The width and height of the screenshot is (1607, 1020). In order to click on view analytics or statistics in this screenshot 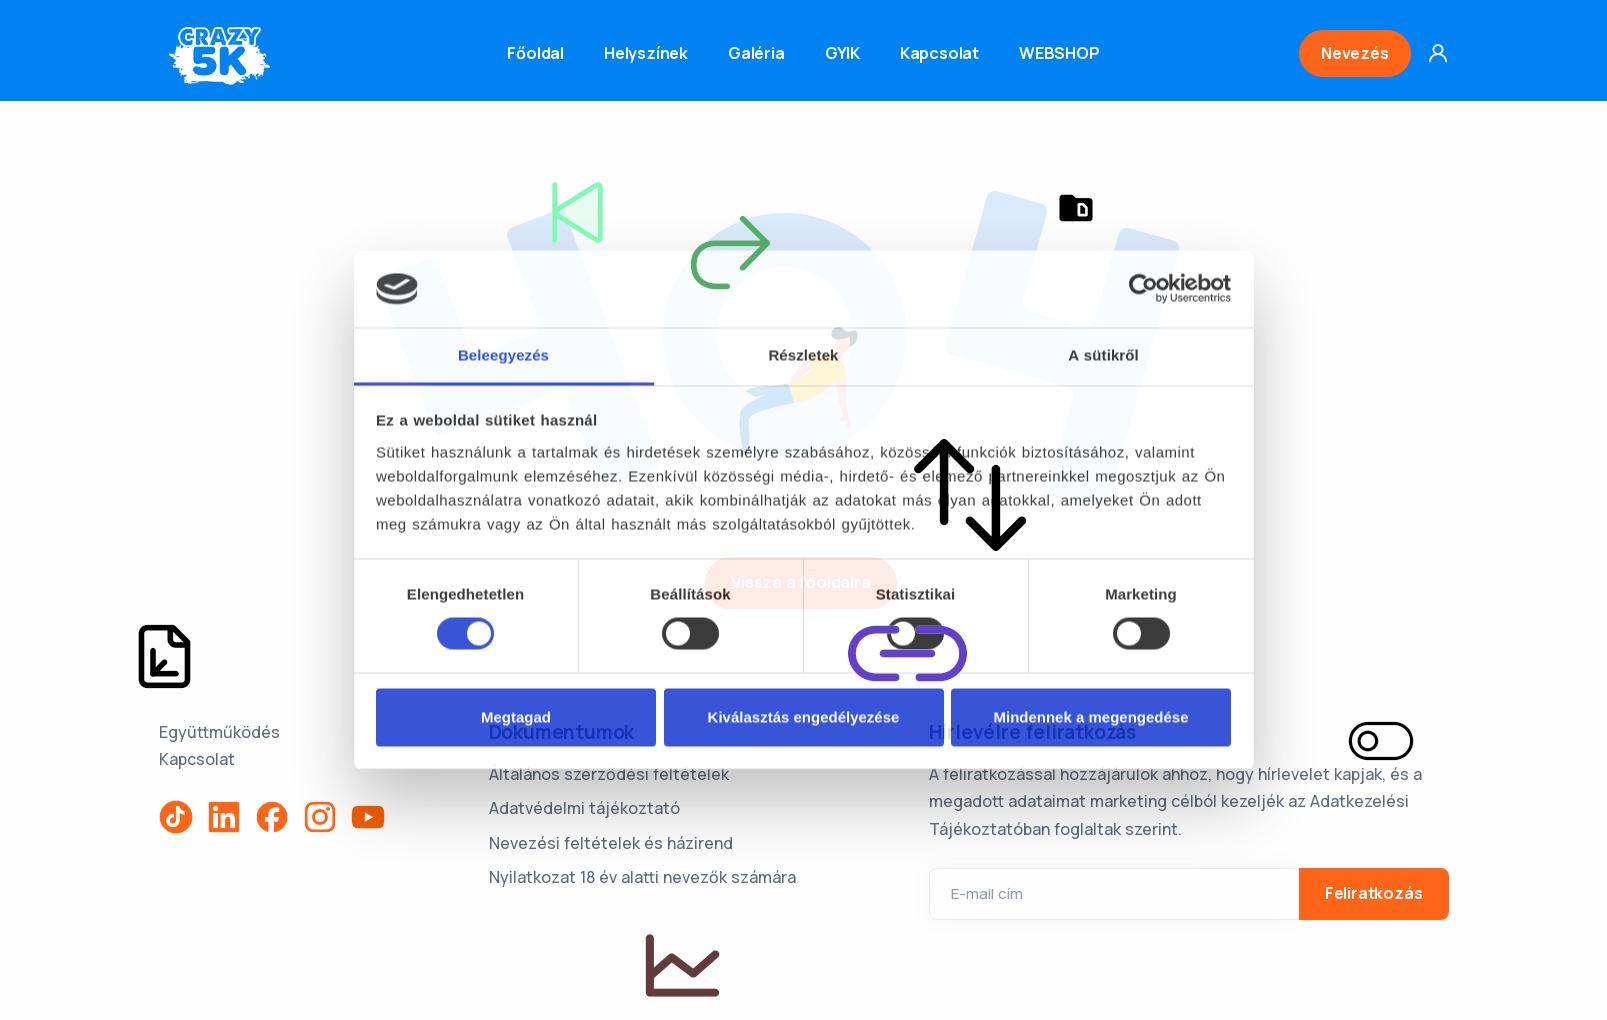, I will do `click(682, 965)`.